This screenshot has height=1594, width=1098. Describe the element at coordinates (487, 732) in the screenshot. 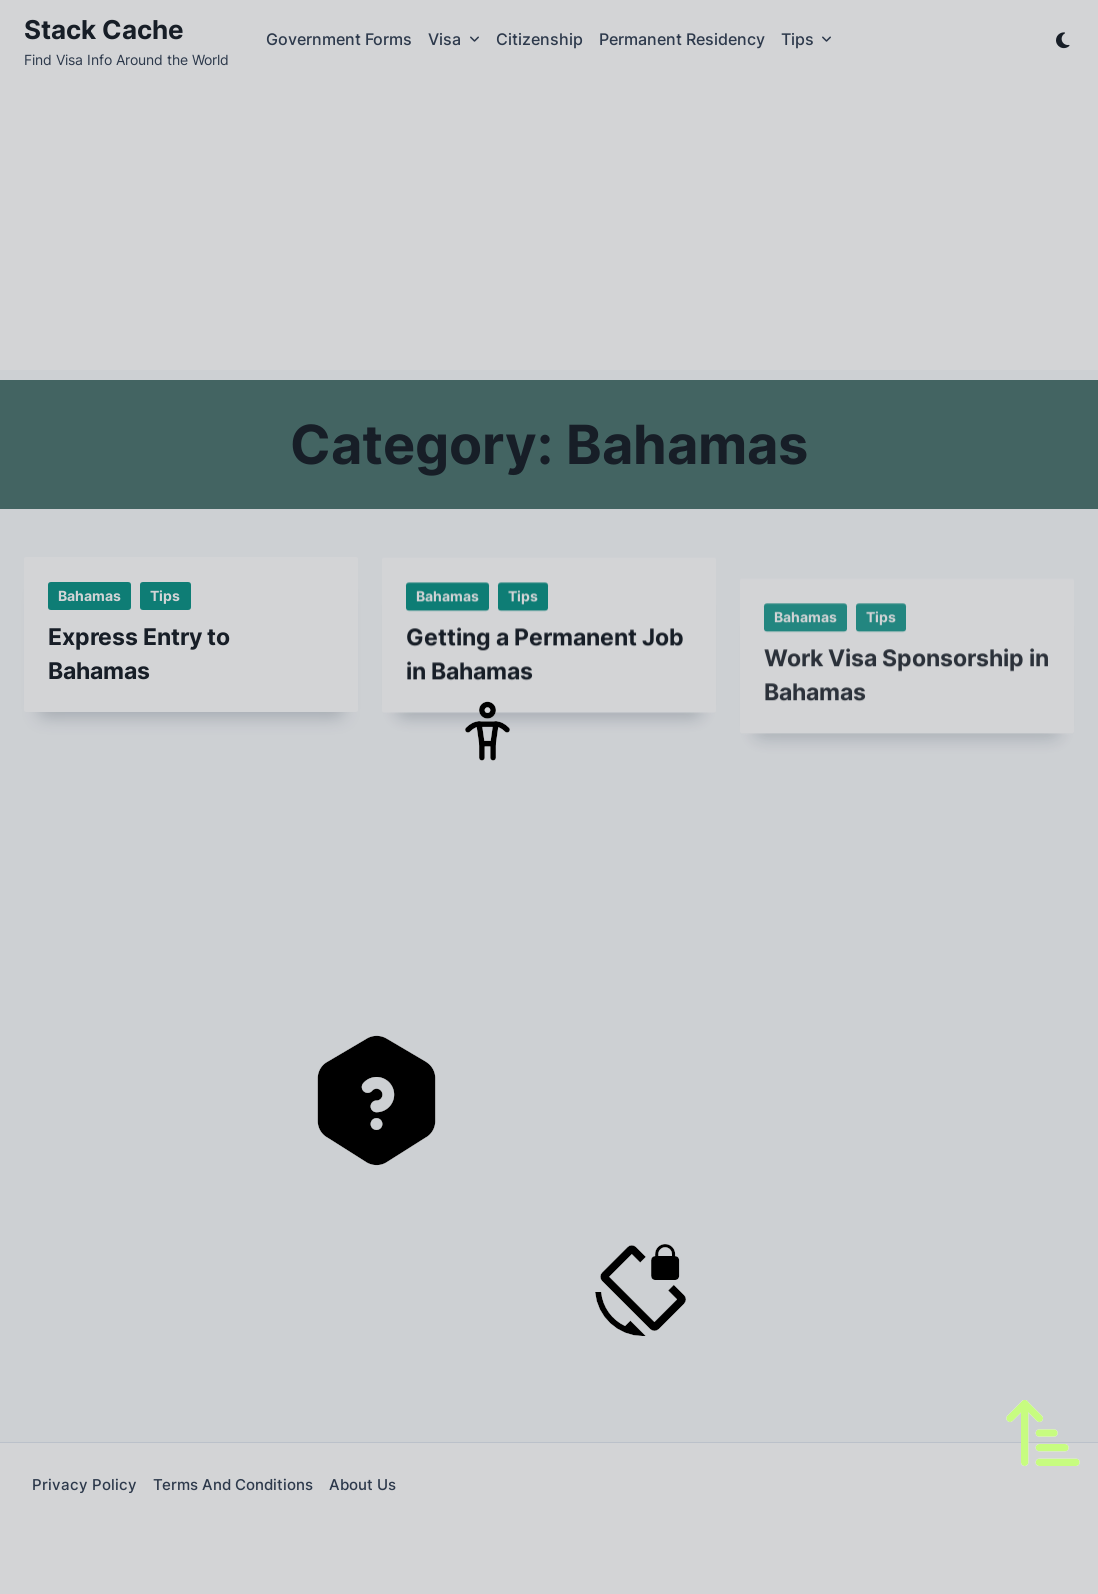

I see `view male user profile` at that location.